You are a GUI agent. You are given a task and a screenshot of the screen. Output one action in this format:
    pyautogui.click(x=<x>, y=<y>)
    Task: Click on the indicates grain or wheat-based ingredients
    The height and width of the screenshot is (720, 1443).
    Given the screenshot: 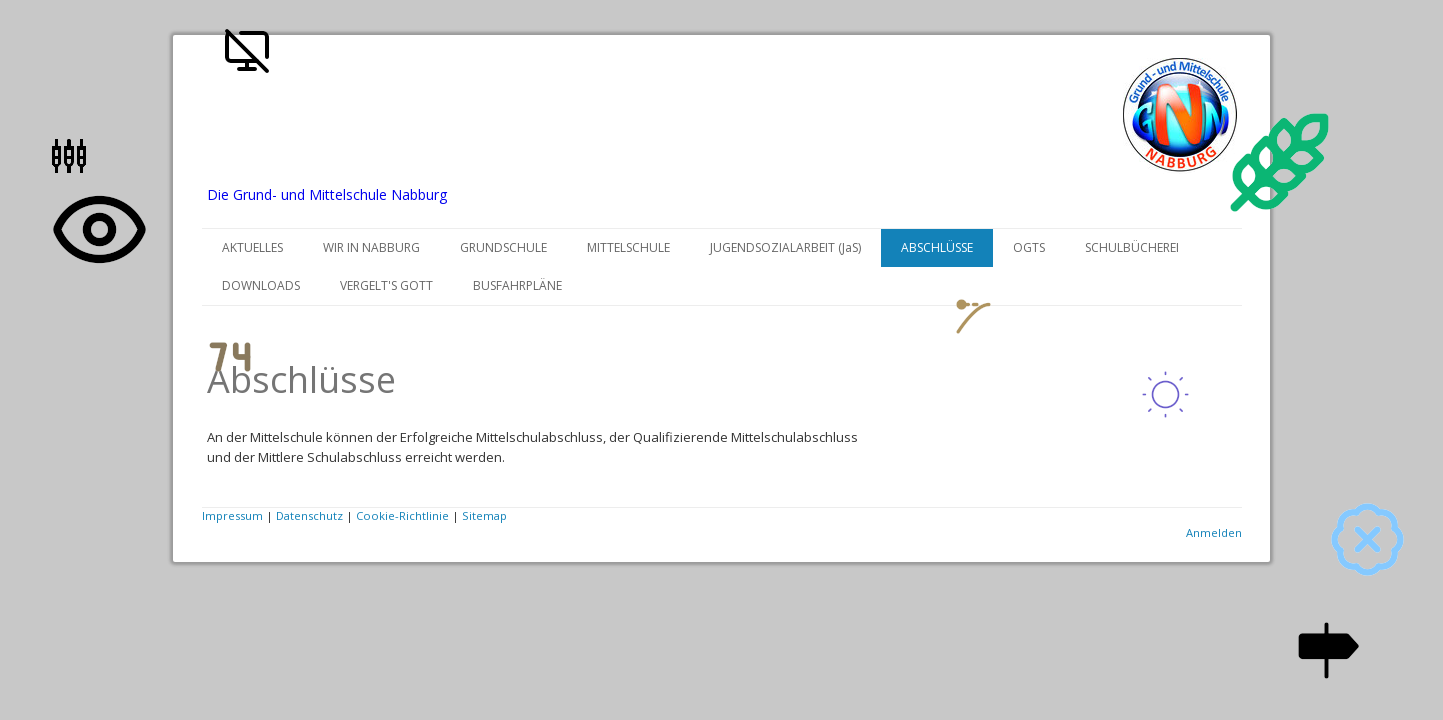 What is the action you would take?
    pyautogui.click(x=1279, y=162)
    